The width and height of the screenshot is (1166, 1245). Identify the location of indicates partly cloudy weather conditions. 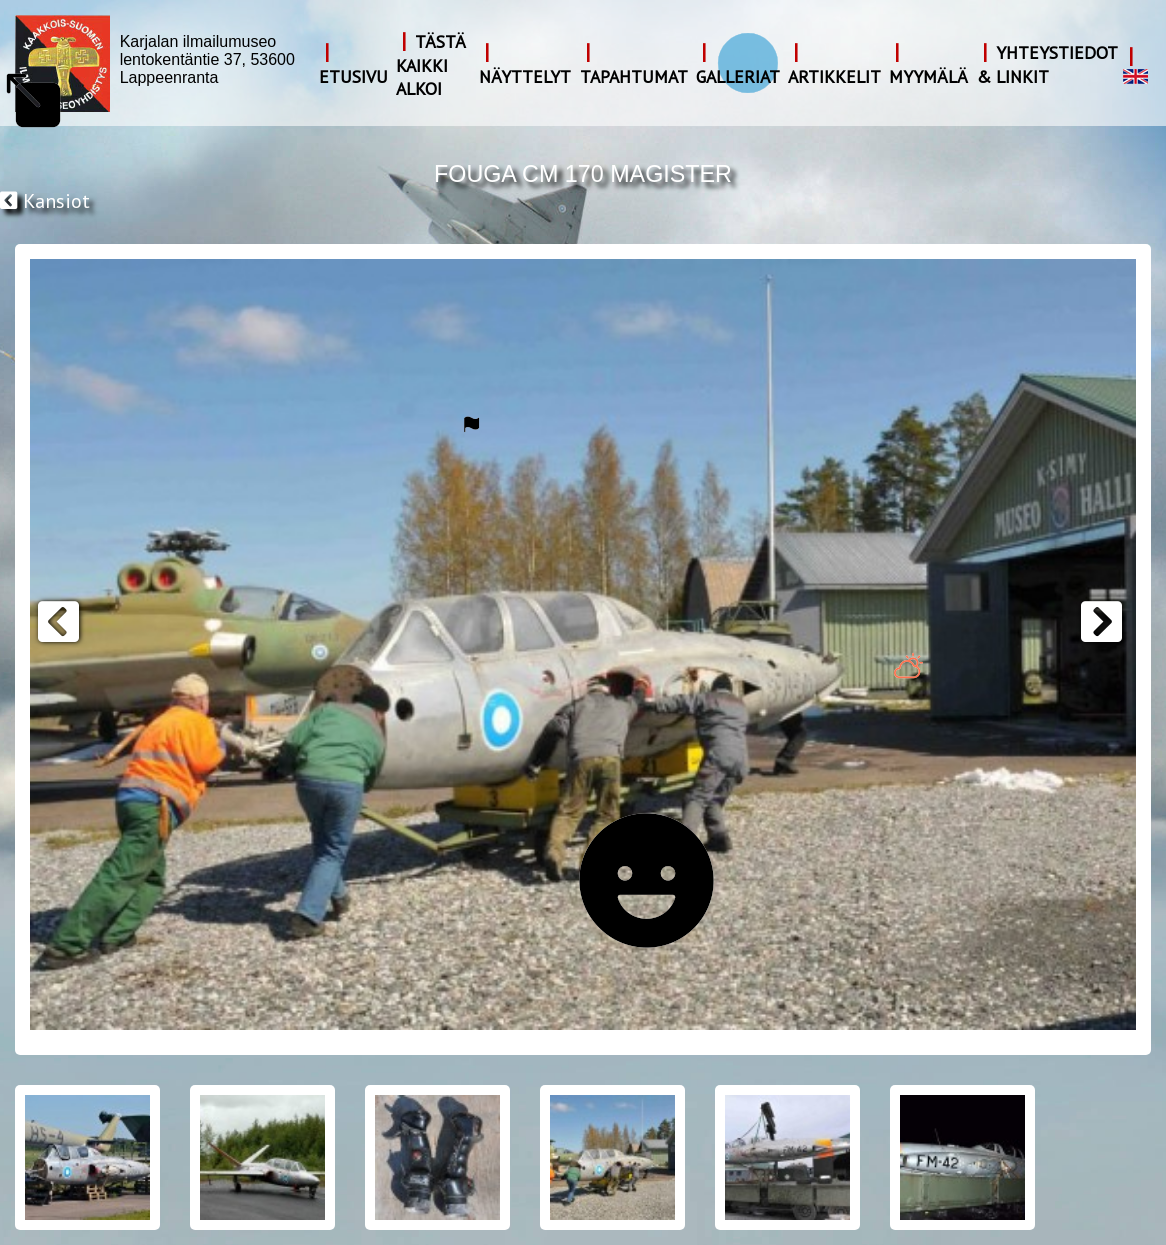
(908, 665).